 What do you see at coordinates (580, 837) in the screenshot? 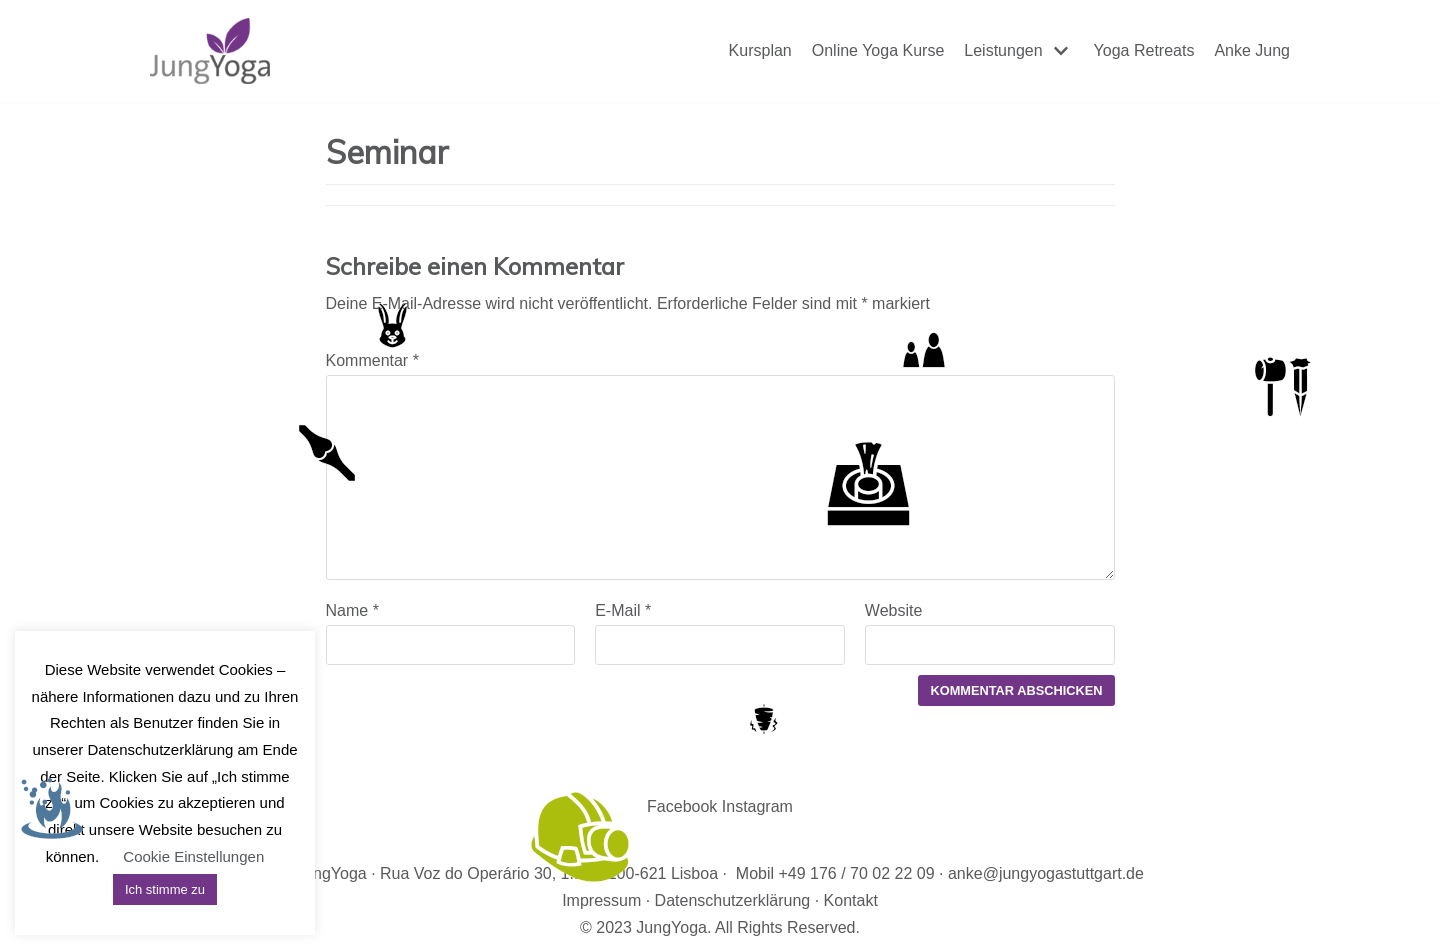
I see `mining or excavation activity in a game` at bounding box center [580, 837].